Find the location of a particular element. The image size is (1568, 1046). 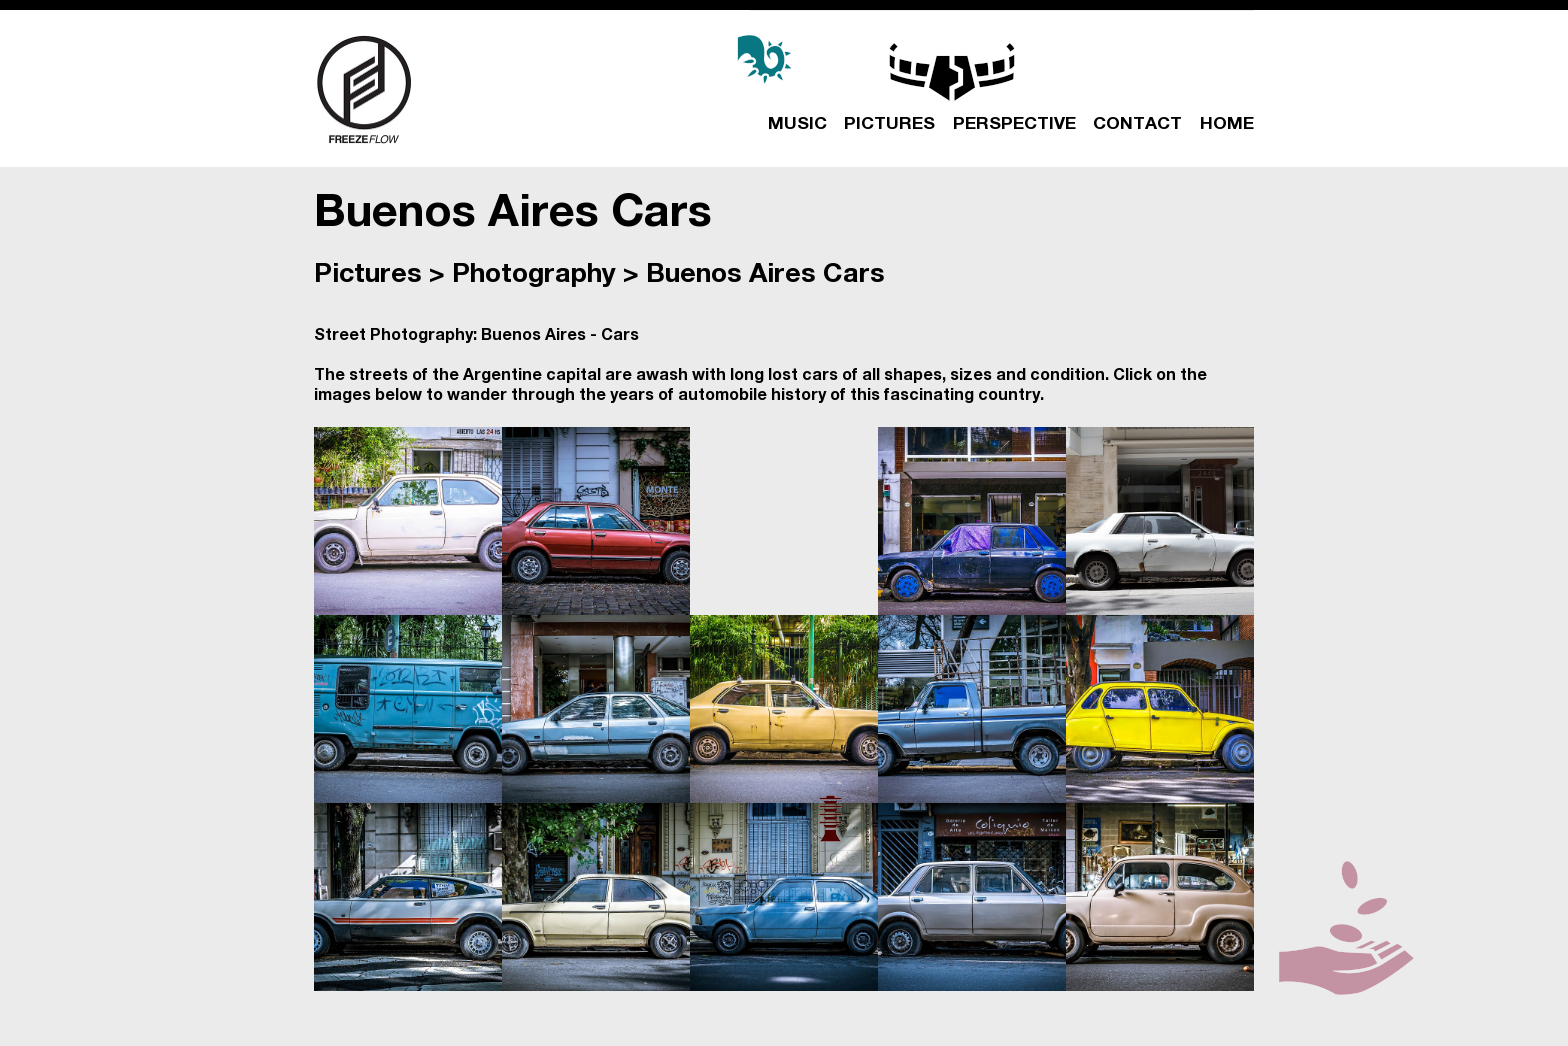

select tentacle monster or creature type is located at coordinates (764, 59).